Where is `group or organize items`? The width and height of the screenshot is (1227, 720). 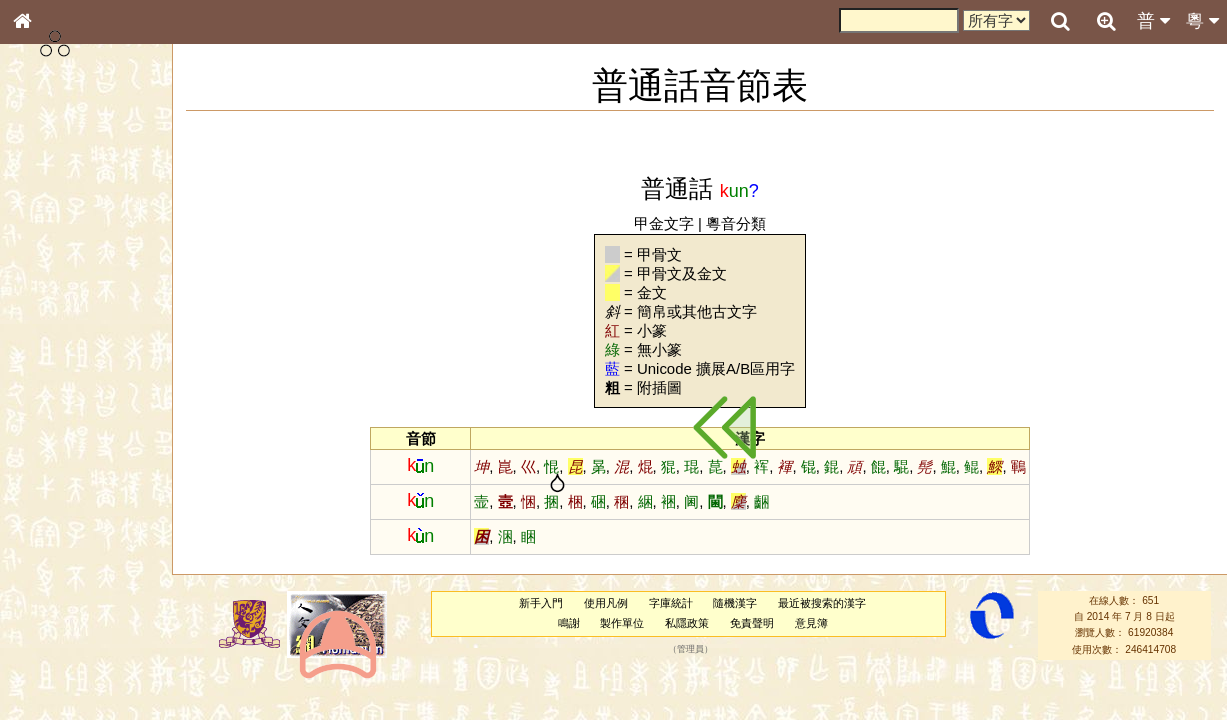 group or organize items is located at coordinates (55, 44).